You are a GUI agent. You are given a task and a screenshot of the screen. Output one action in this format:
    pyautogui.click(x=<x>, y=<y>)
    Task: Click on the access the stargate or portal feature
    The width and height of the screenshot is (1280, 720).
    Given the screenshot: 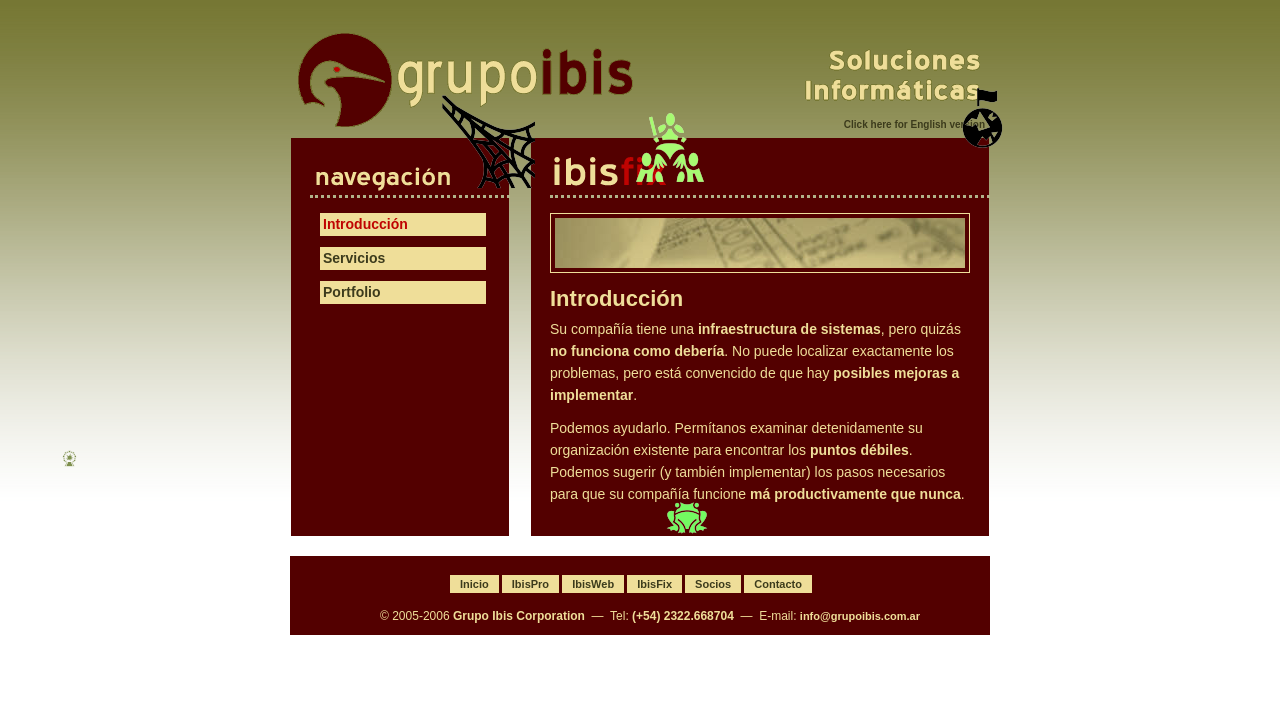 What is the action you would take?
    pyautogui.click(x=69, y=458)
    